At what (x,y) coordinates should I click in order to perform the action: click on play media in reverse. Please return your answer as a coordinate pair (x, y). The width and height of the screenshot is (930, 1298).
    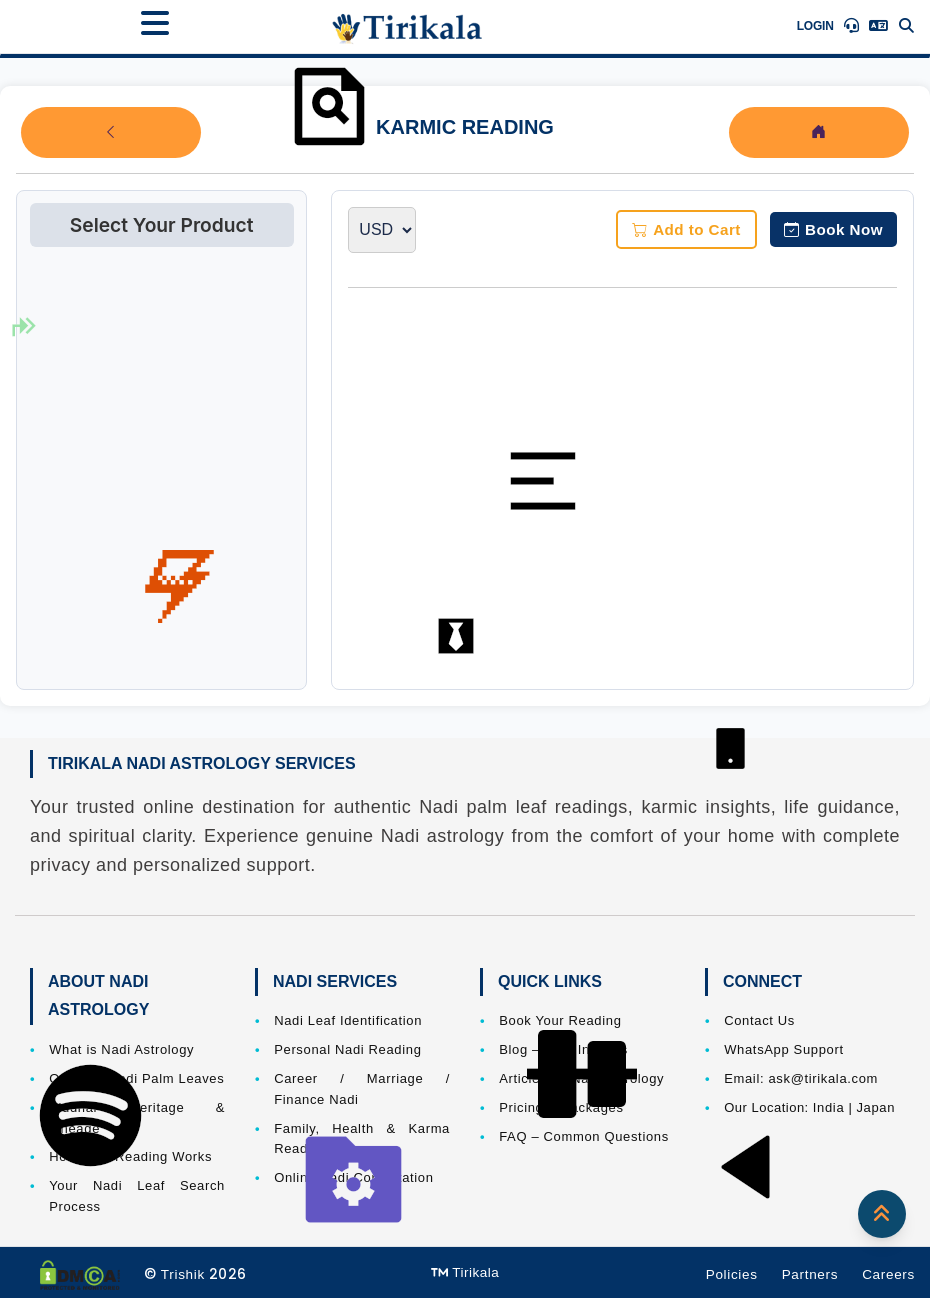
    Looking at the image, I should click on (753, 1167).